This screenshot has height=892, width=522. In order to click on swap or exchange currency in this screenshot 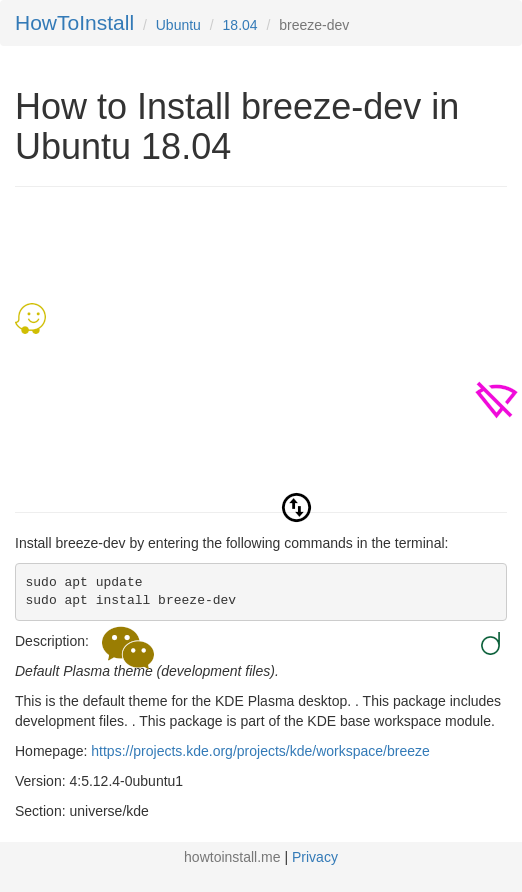, I will do `click(296, 507)`.